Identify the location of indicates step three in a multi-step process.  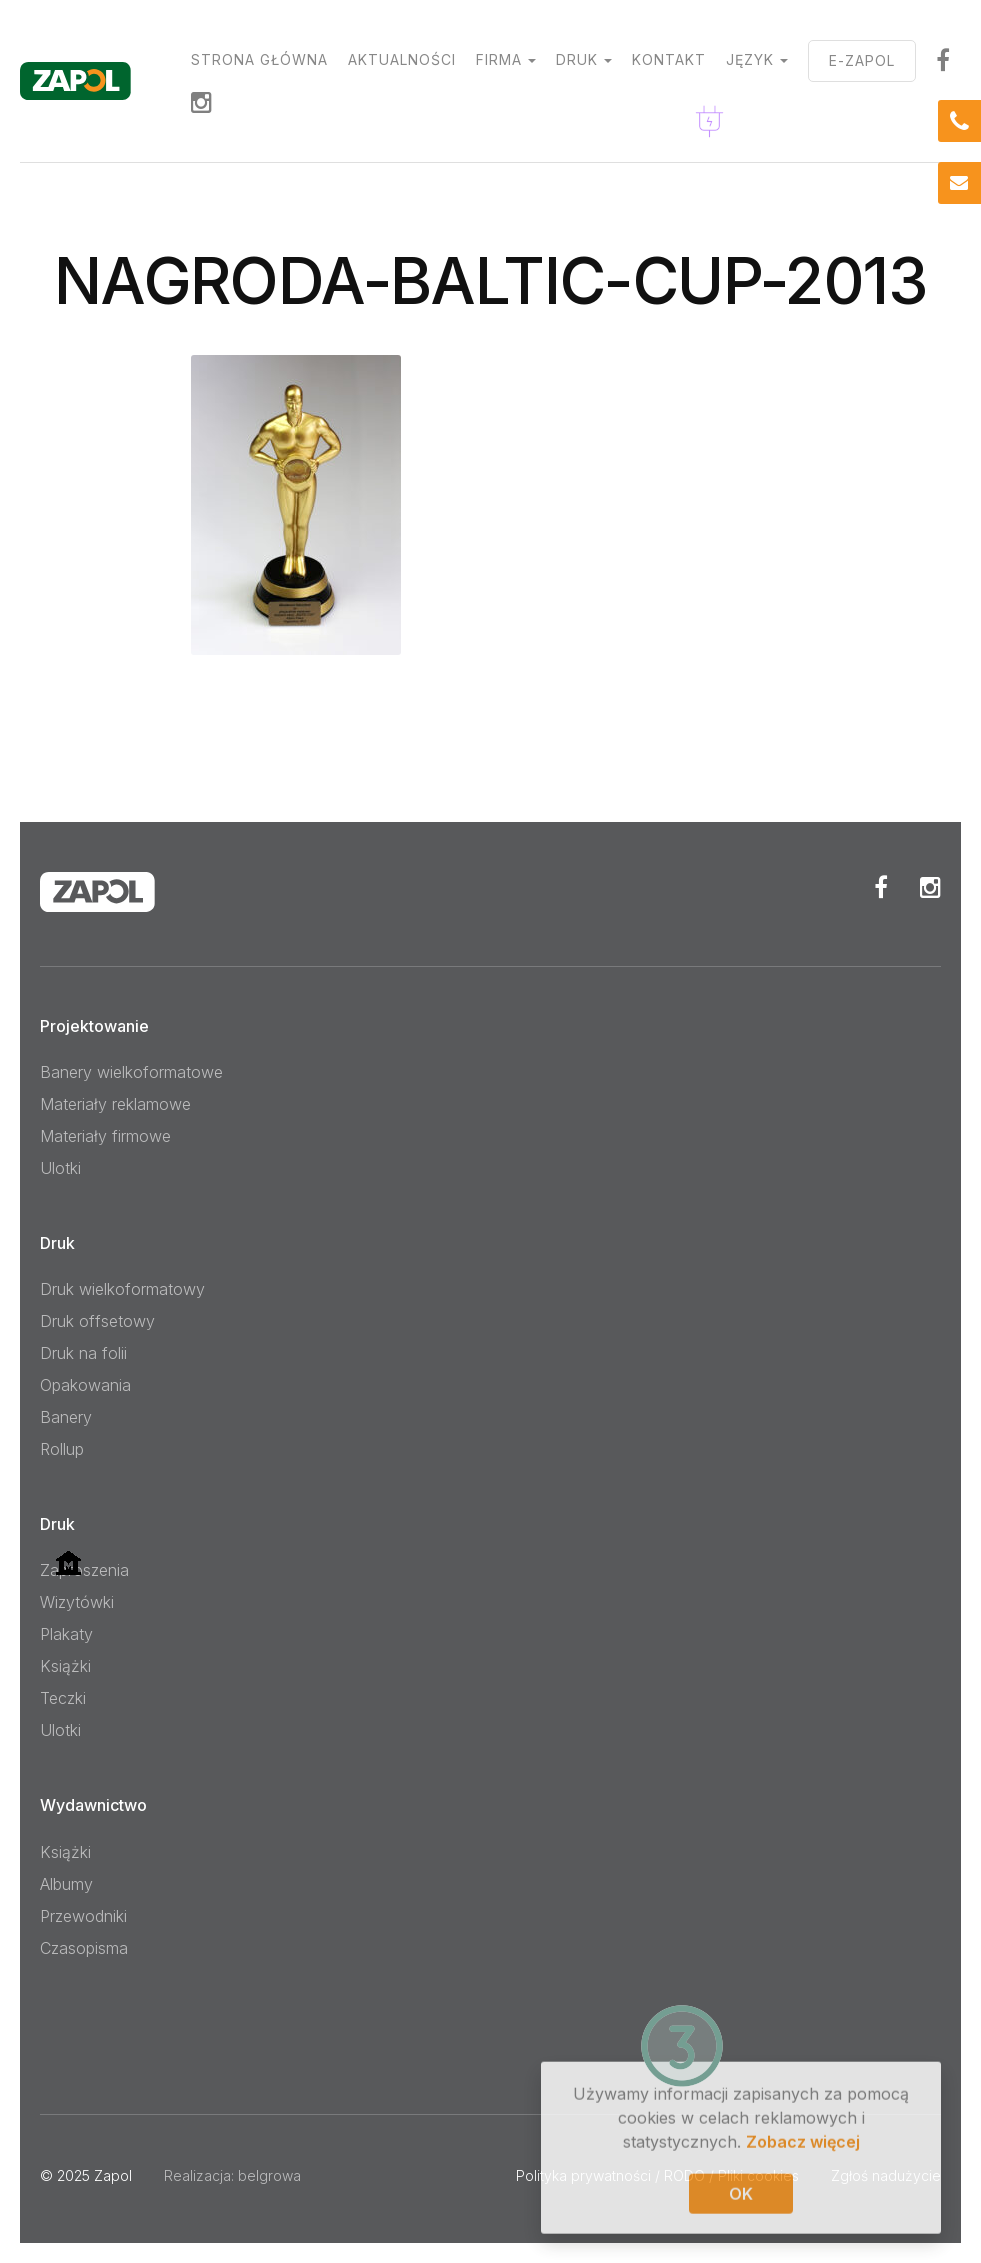
(682, 2046).